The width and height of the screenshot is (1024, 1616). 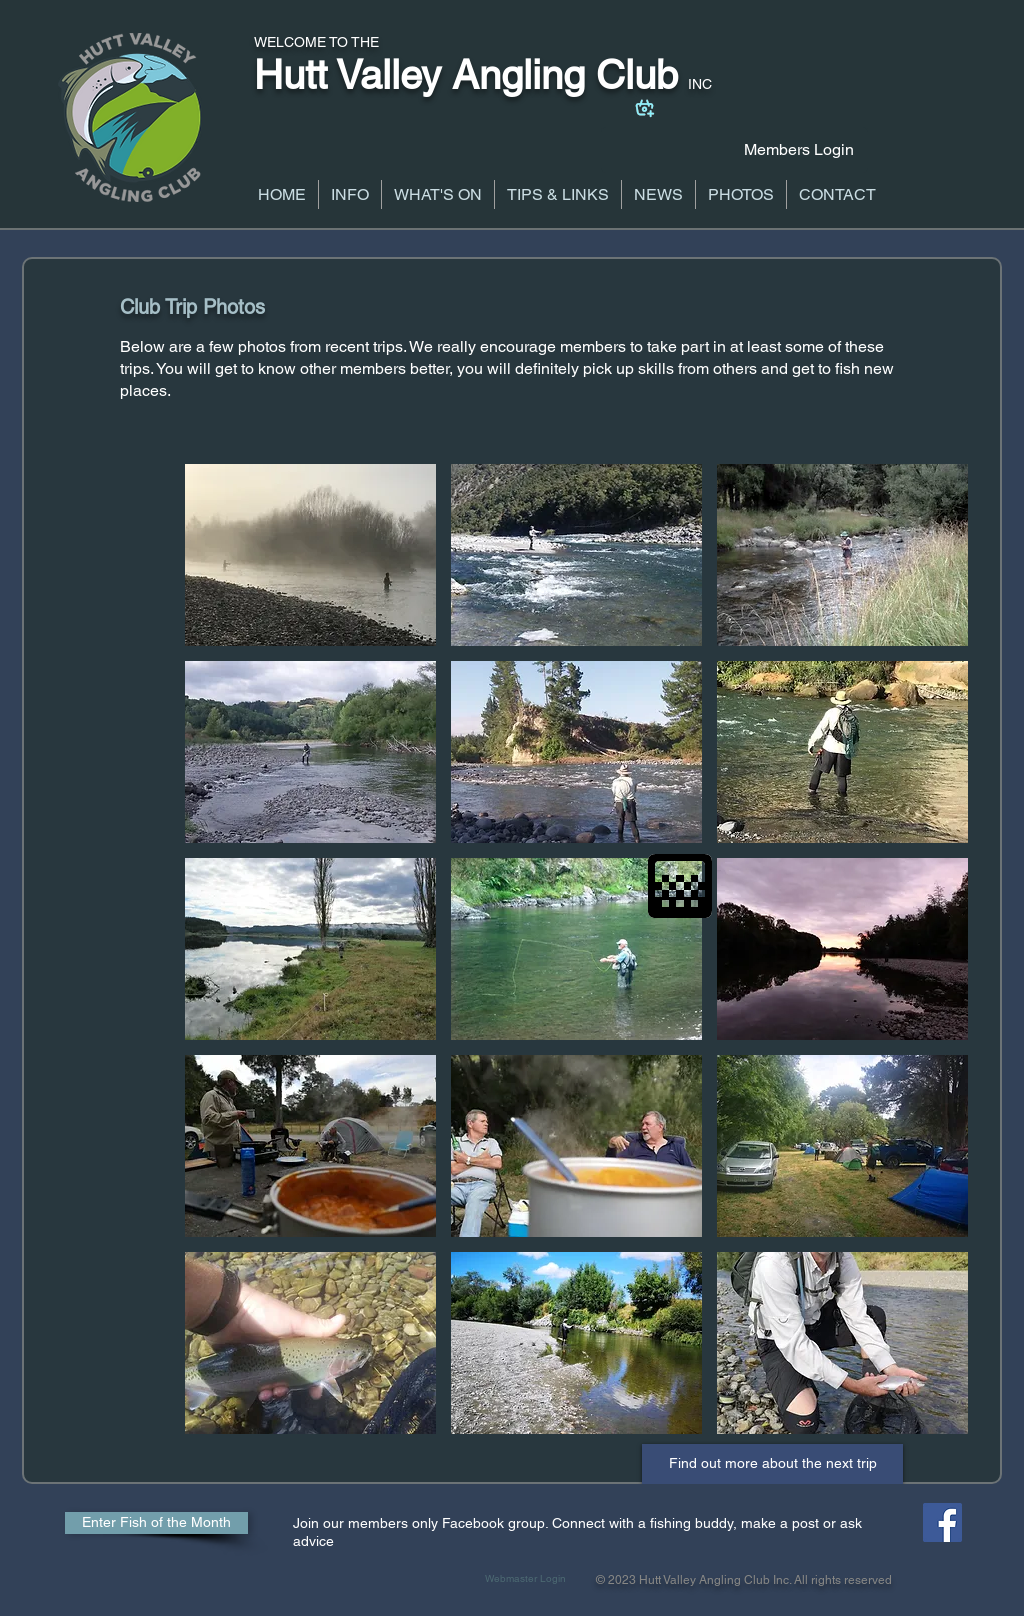 I want to click on apply a gradient effect to an image, so click(x=680, y=886).